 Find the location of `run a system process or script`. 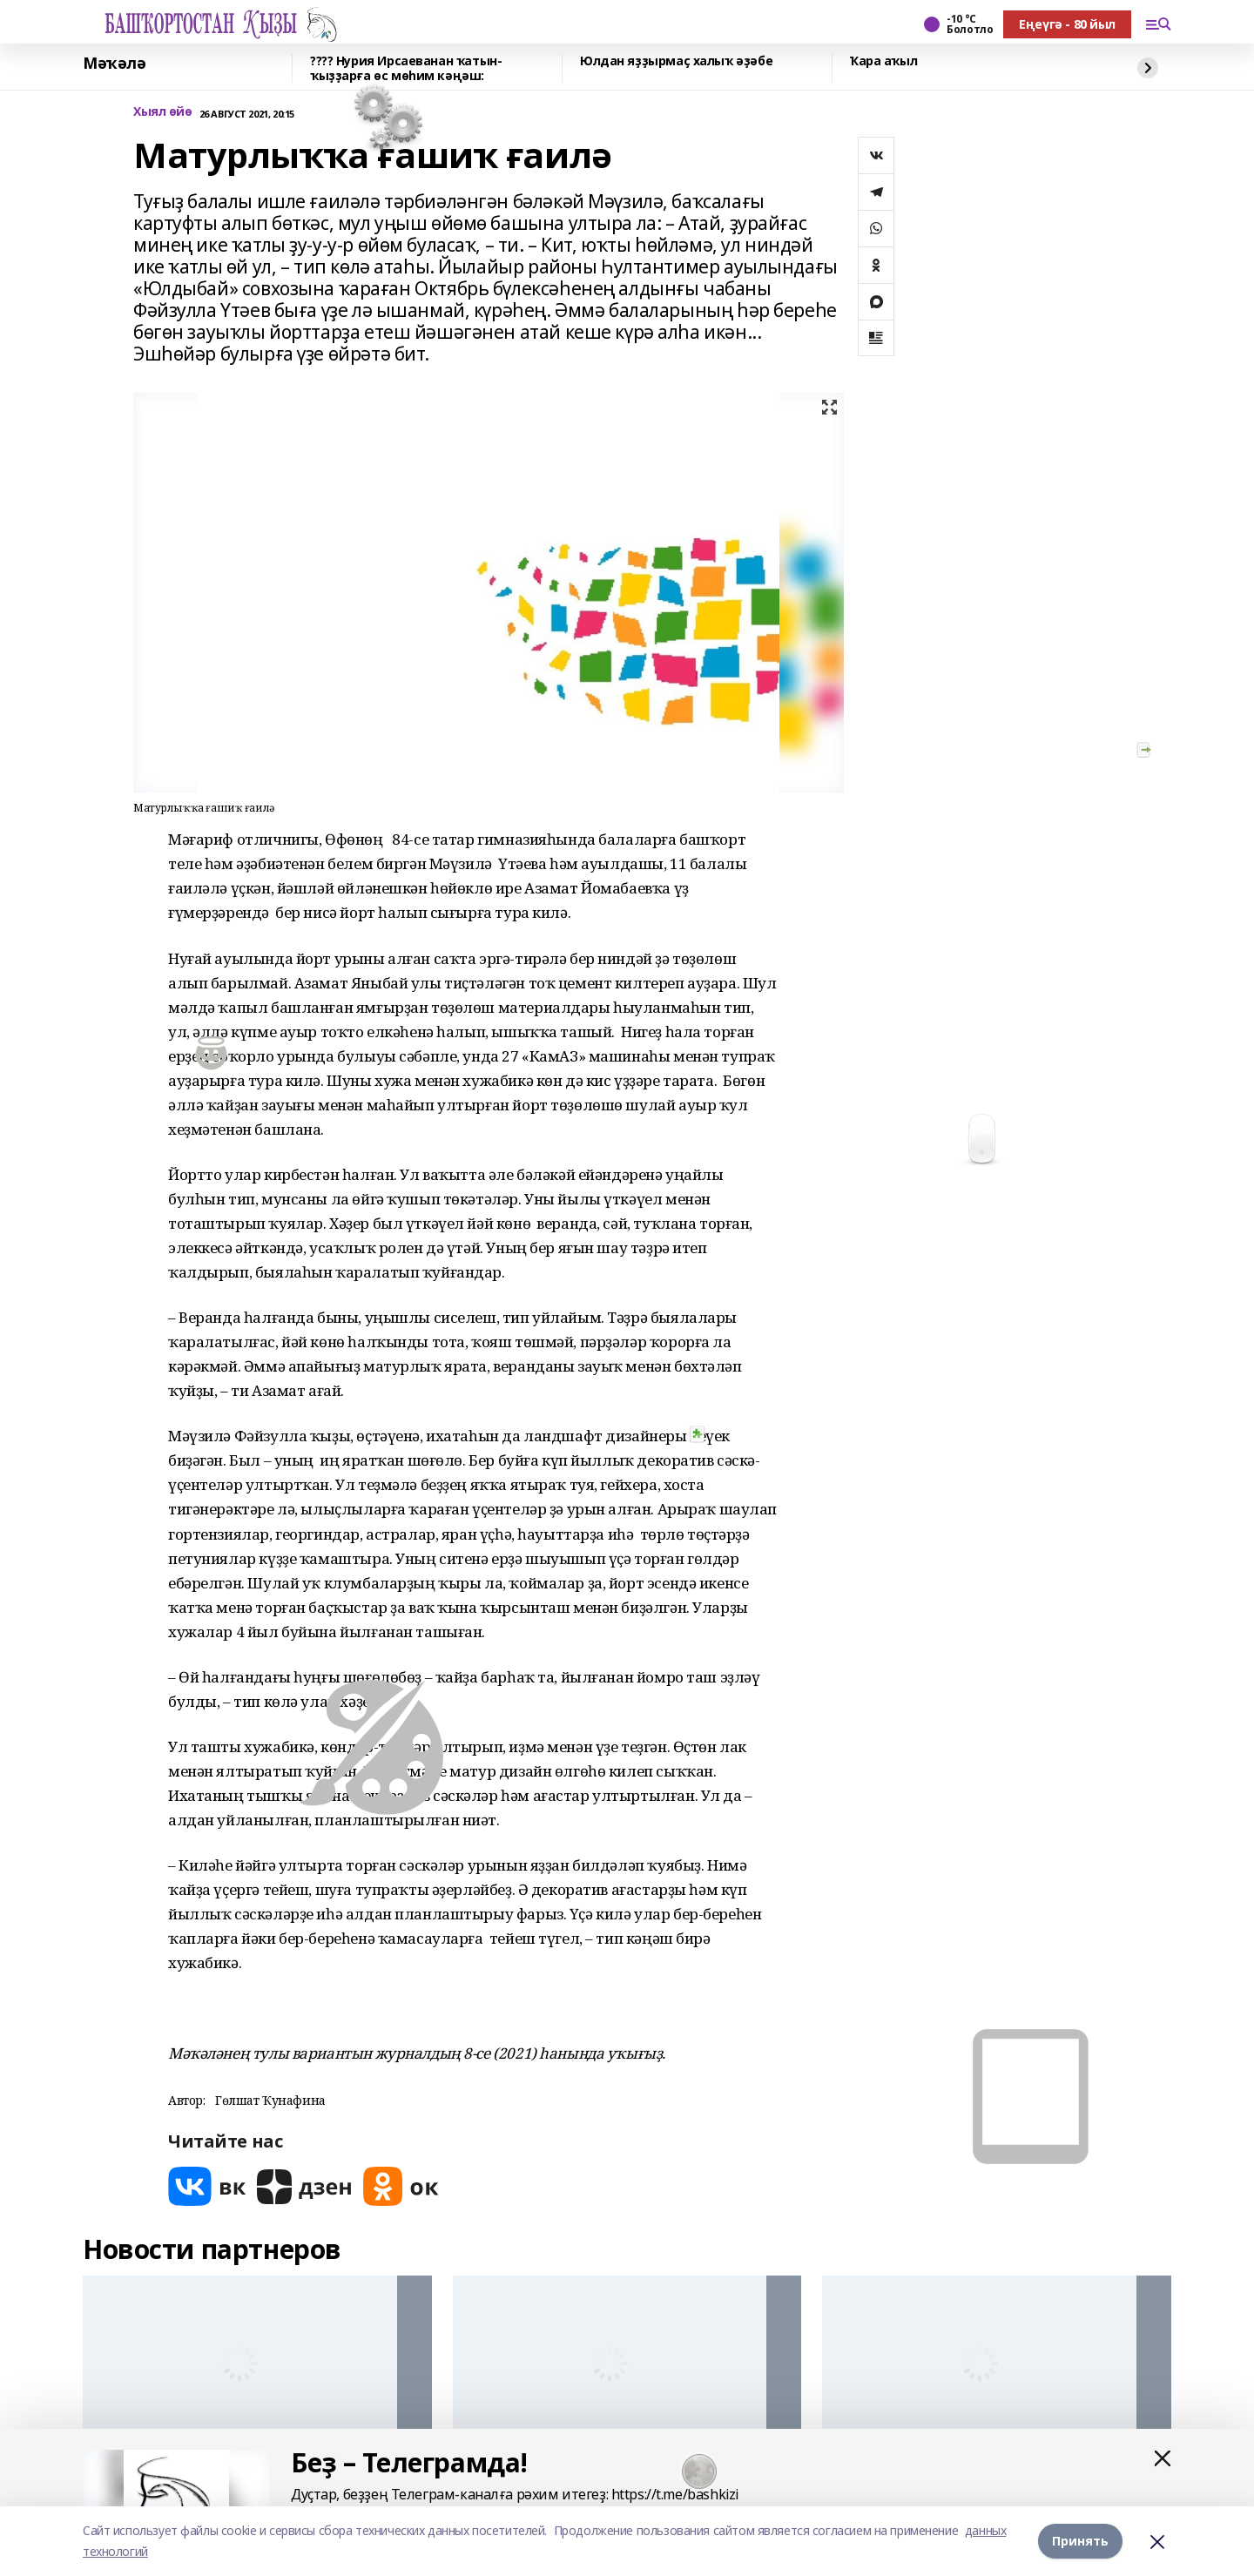

run a system process or script is located at coordinates (388, 118).